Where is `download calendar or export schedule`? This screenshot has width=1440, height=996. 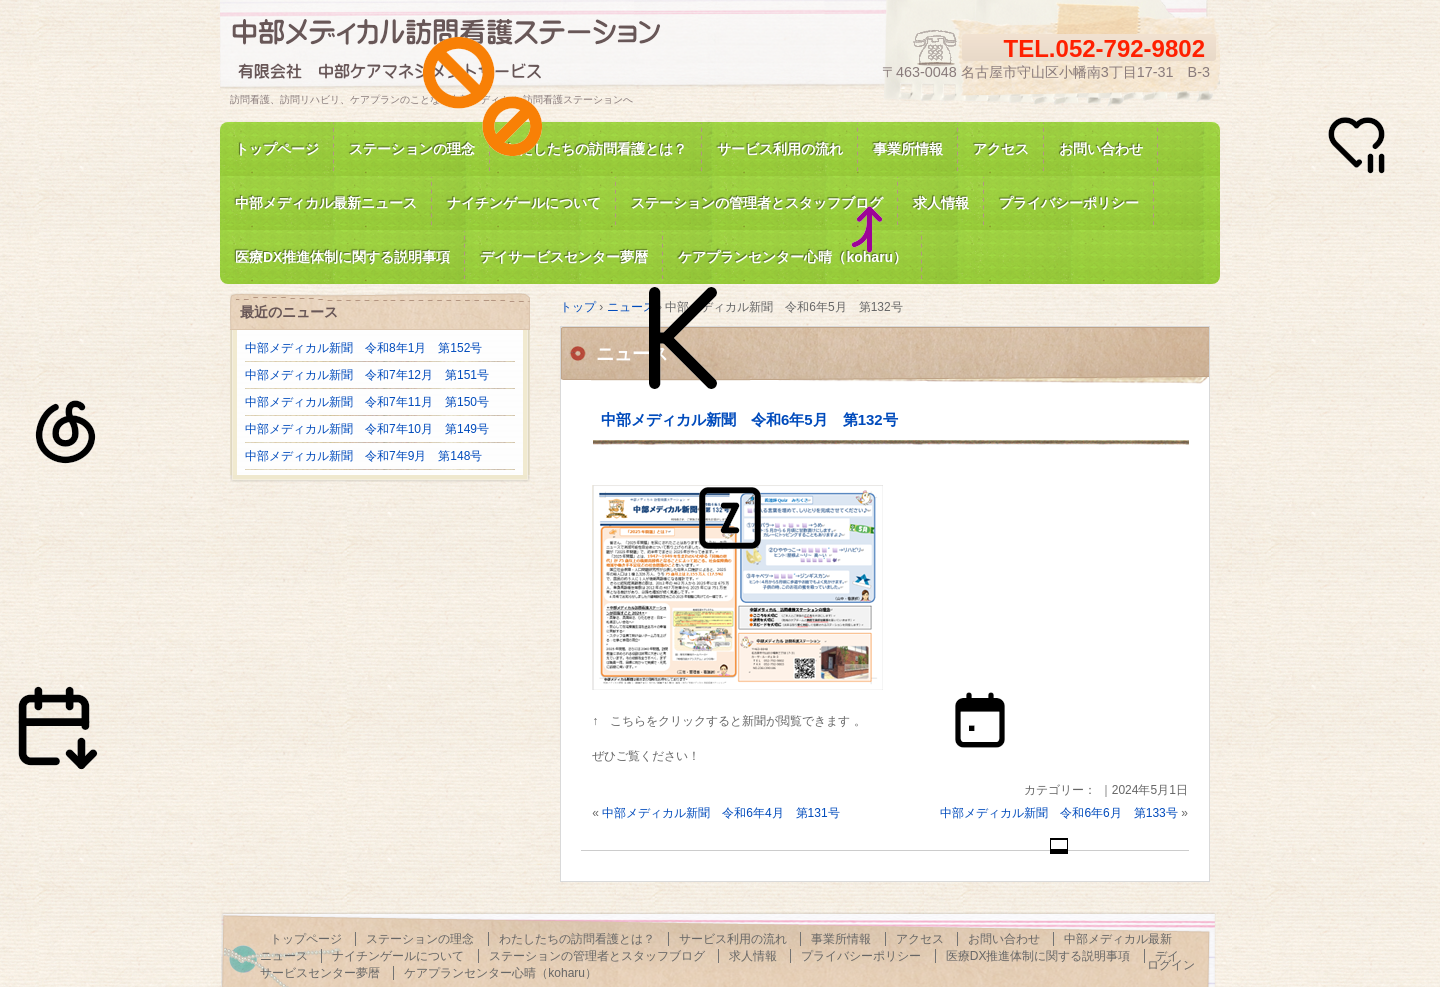 download calendar or export schedule is located at coordinates (54, 726).